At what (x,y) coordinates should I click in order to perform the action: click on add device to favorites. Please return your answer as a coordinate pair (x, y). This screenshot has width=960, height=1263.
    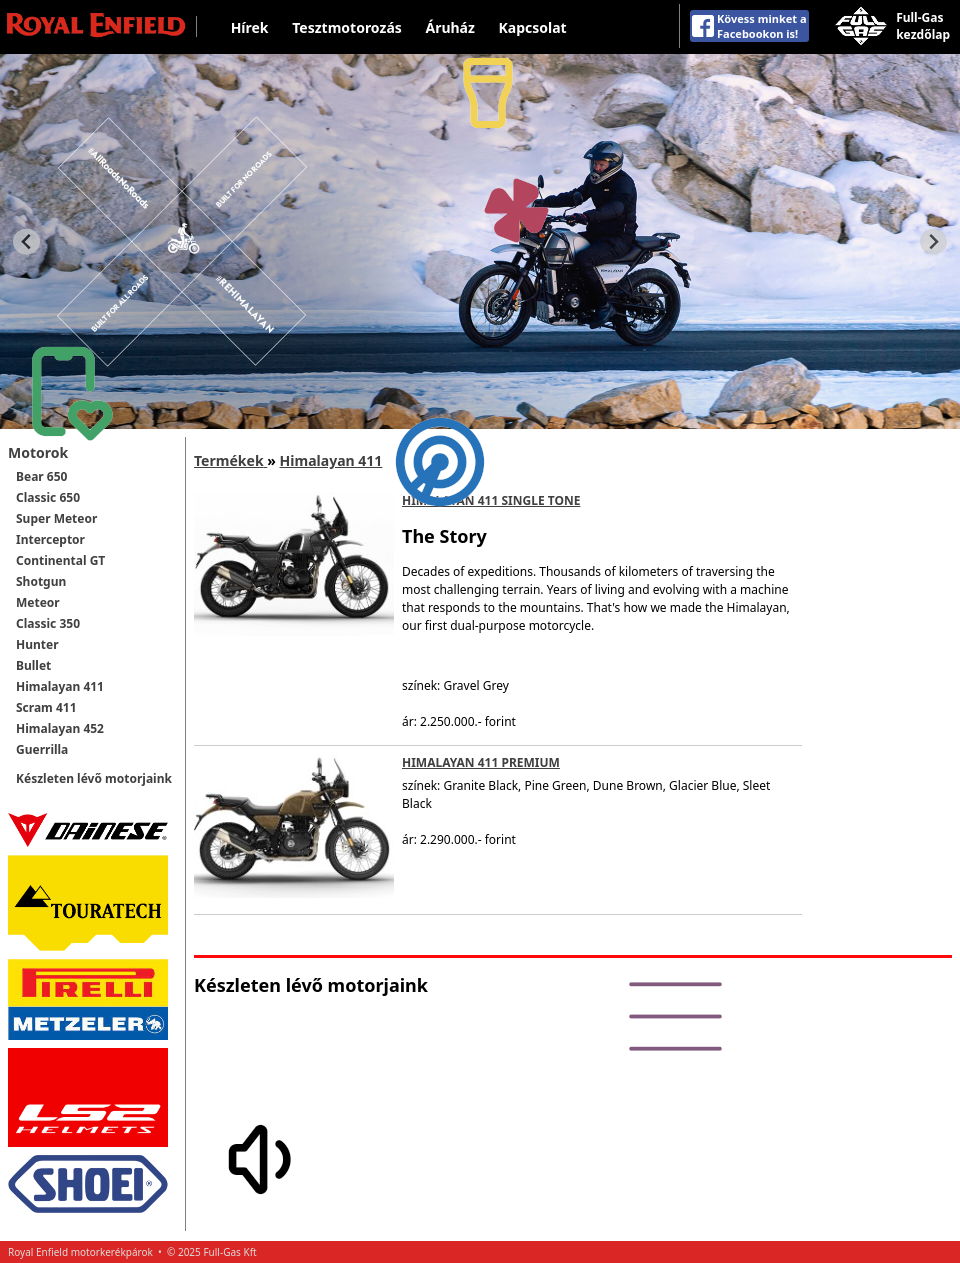
    Looking at the image, I should click on (63, 391).